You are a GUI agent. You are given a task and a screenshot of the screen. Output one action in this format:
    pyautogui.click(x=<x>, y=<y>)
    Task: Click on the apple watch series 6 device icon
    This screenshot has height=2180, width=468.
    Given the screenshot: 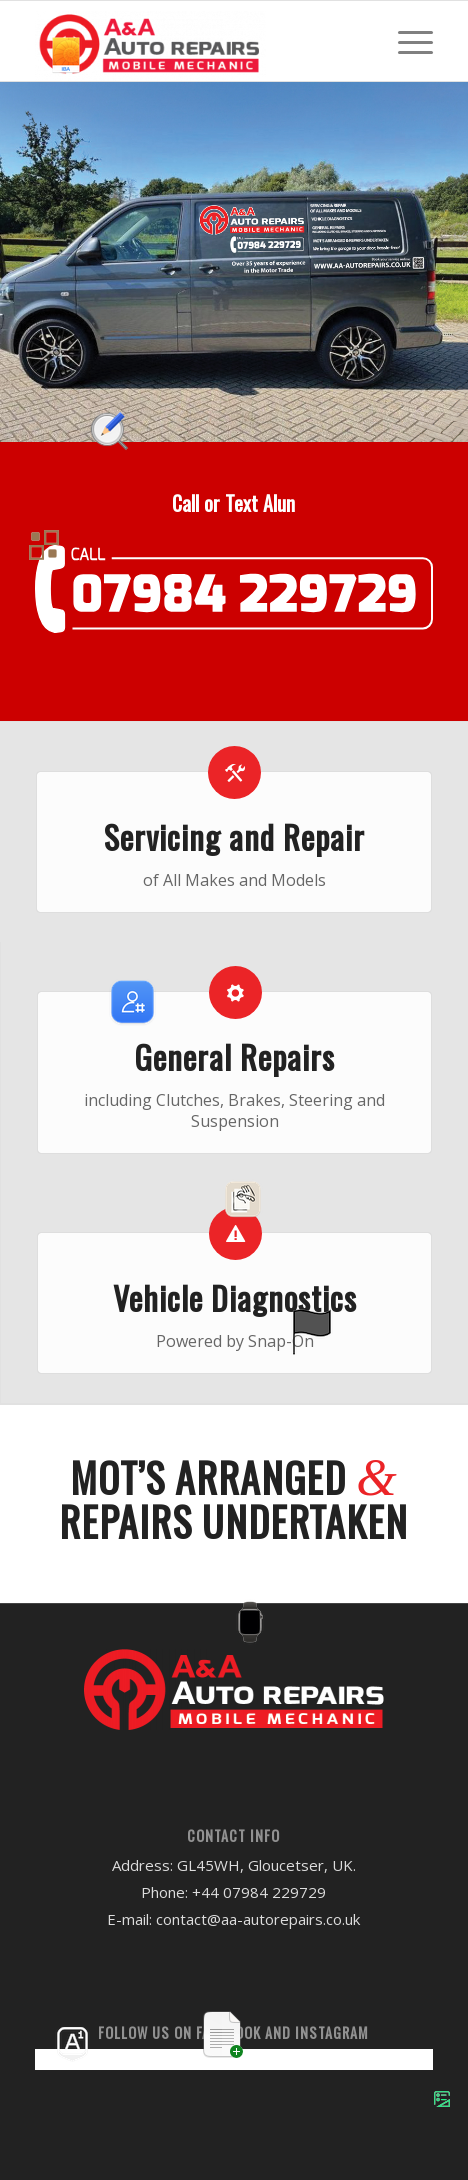 What is the action you would take?
    pyautogui.click(x=250, y=1622)
    